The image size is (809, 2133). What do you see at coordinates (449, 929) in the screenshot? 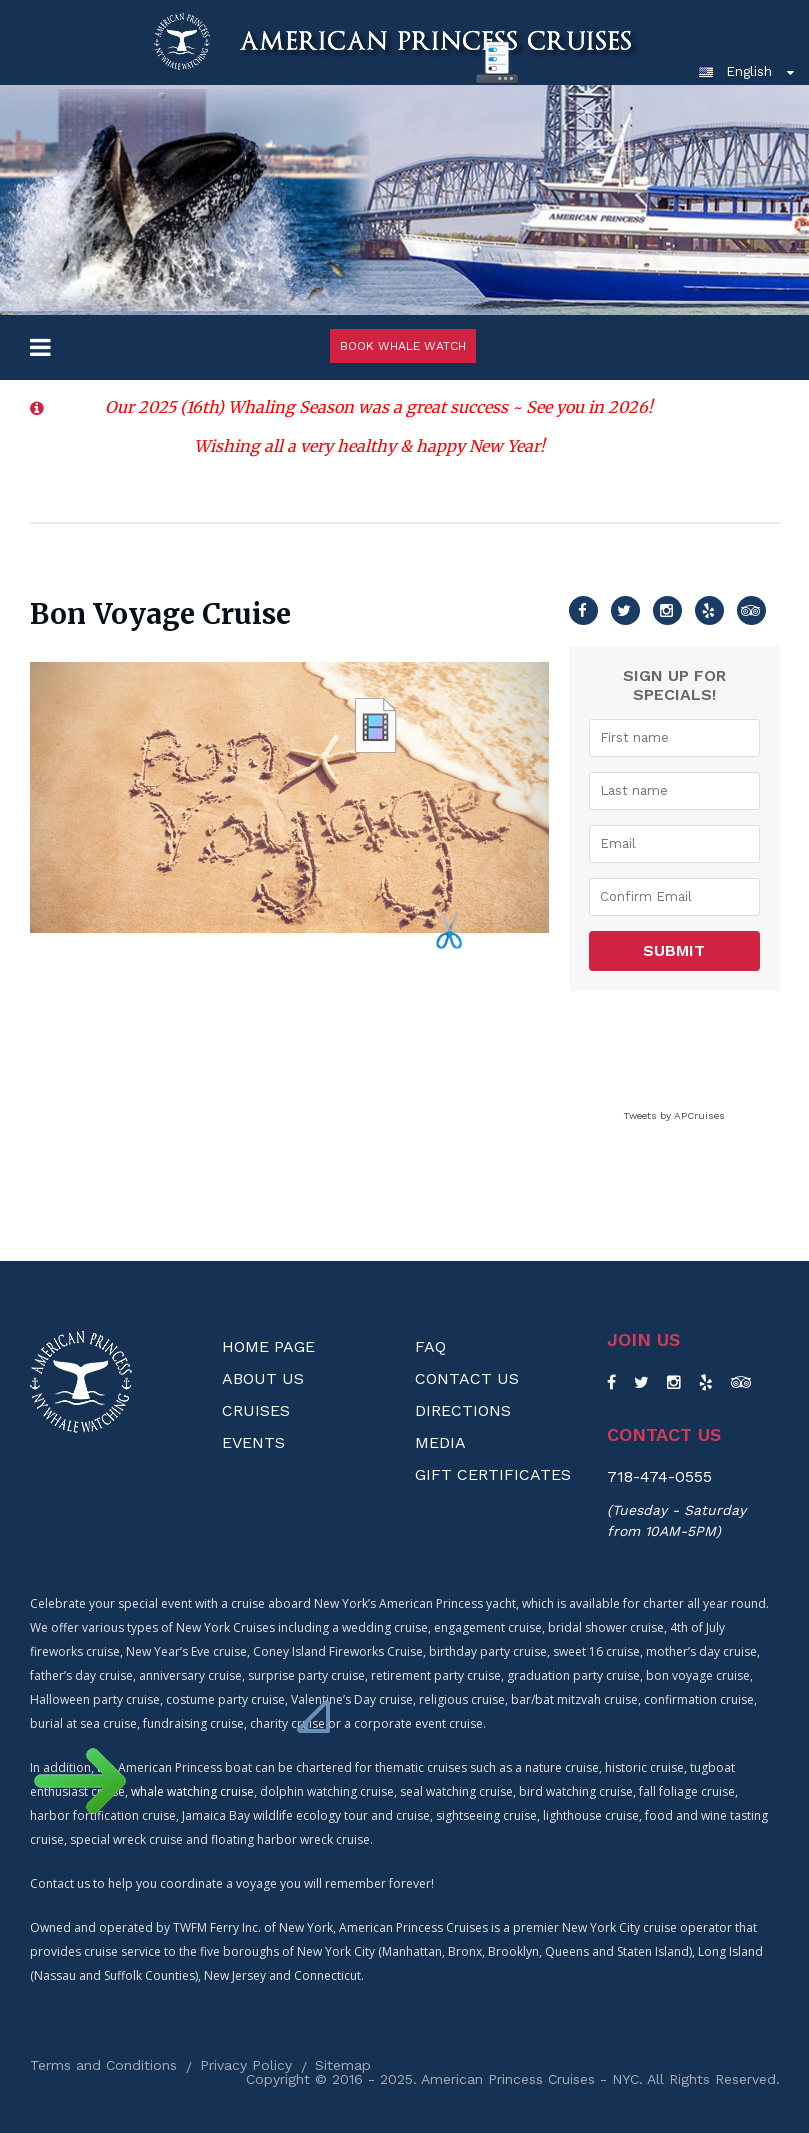
I see `cut selected content to clipboard` at bounding box center [449, 929].